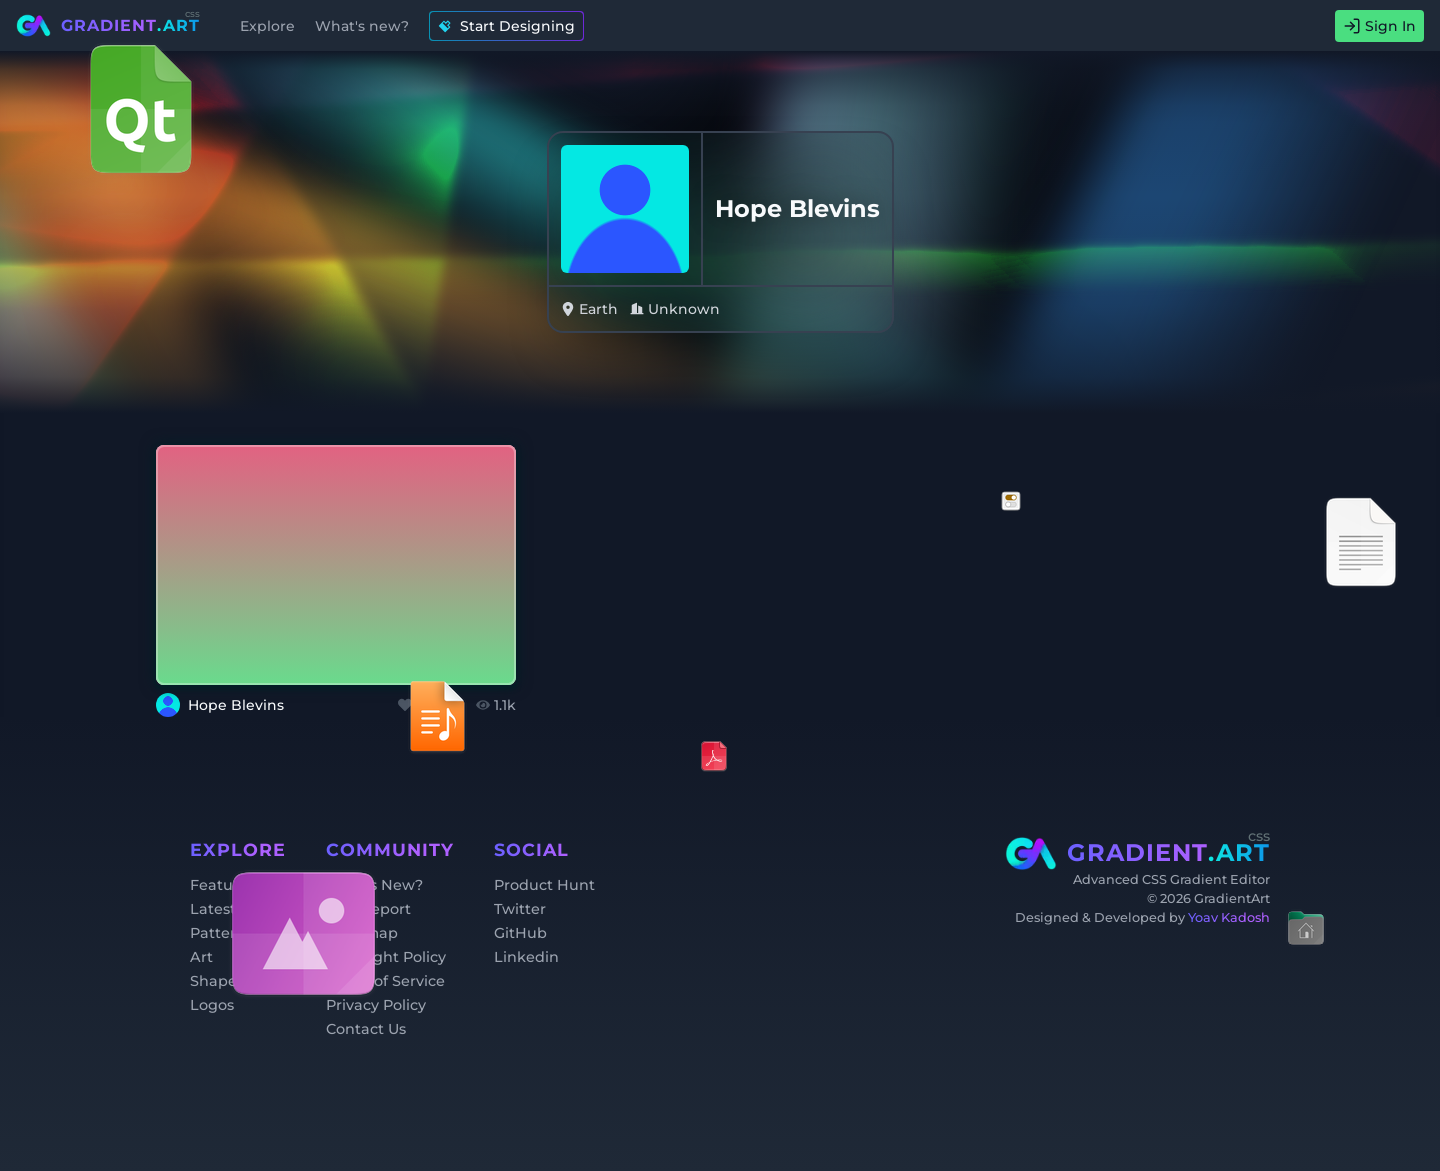 The image size is (1440, 1171). What do you see at coordinates (1306, 928) in the screenshot?
I see `access your home folder` at bounding box center [1306, 928].